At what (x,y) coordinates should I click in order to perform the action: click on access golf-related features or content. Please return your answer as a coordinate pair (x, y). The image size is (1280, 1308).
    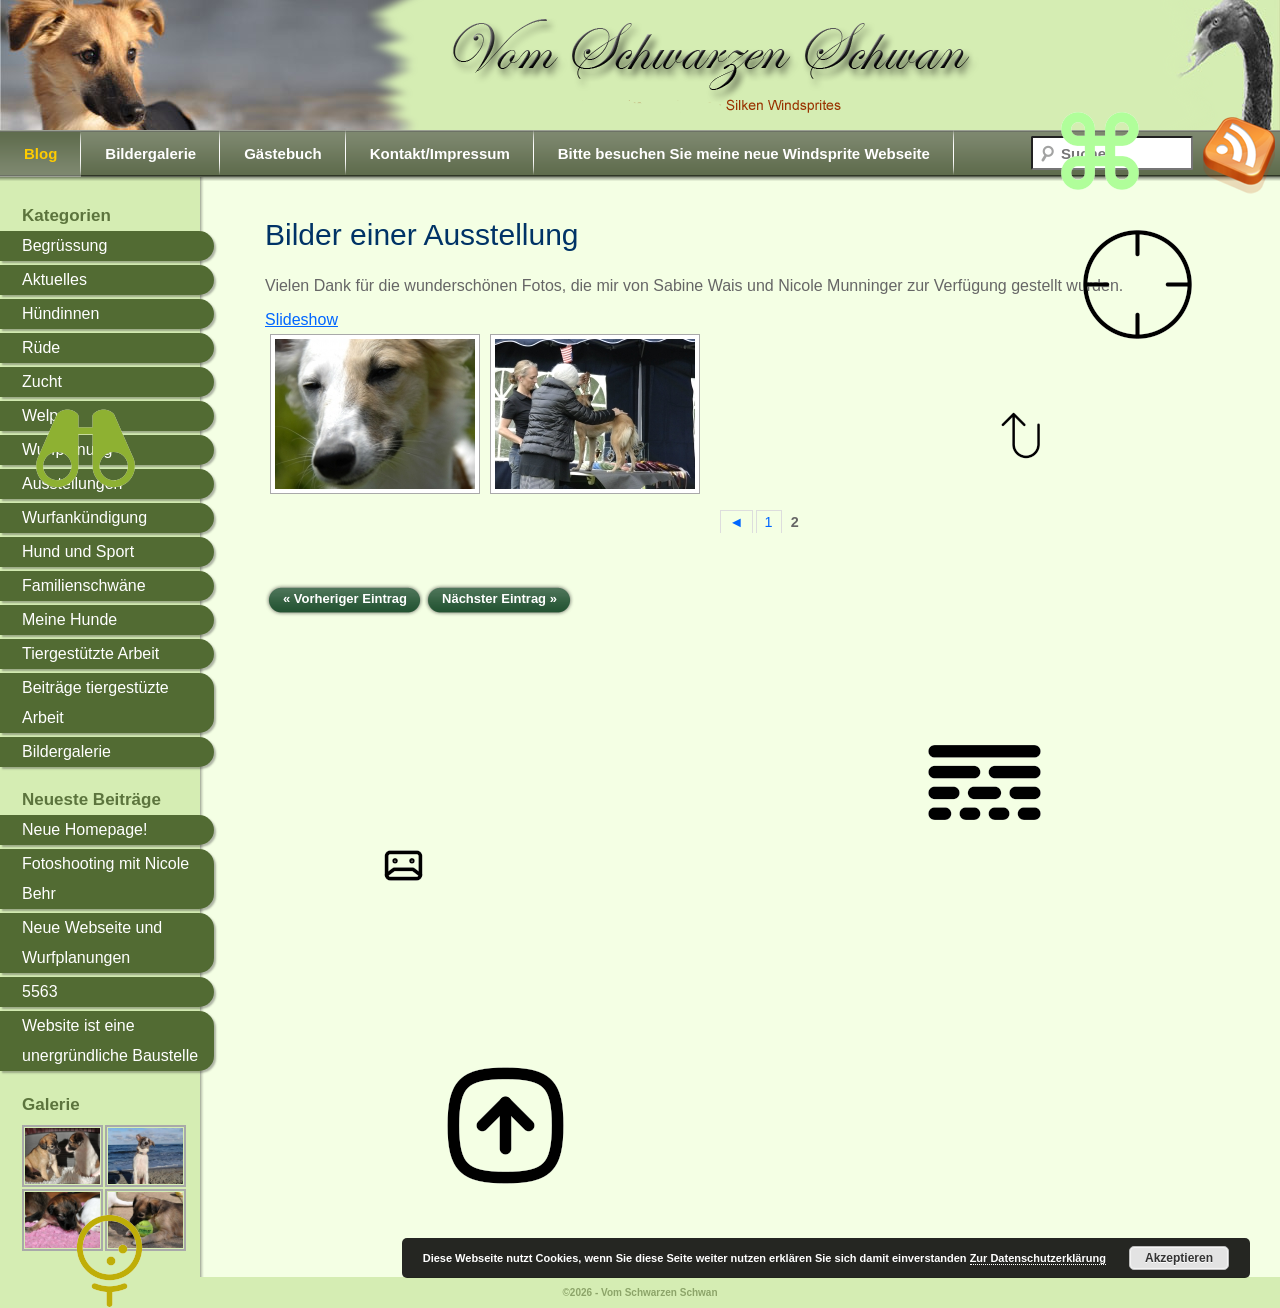
    Looking at the image, I should click on (109, 1259).